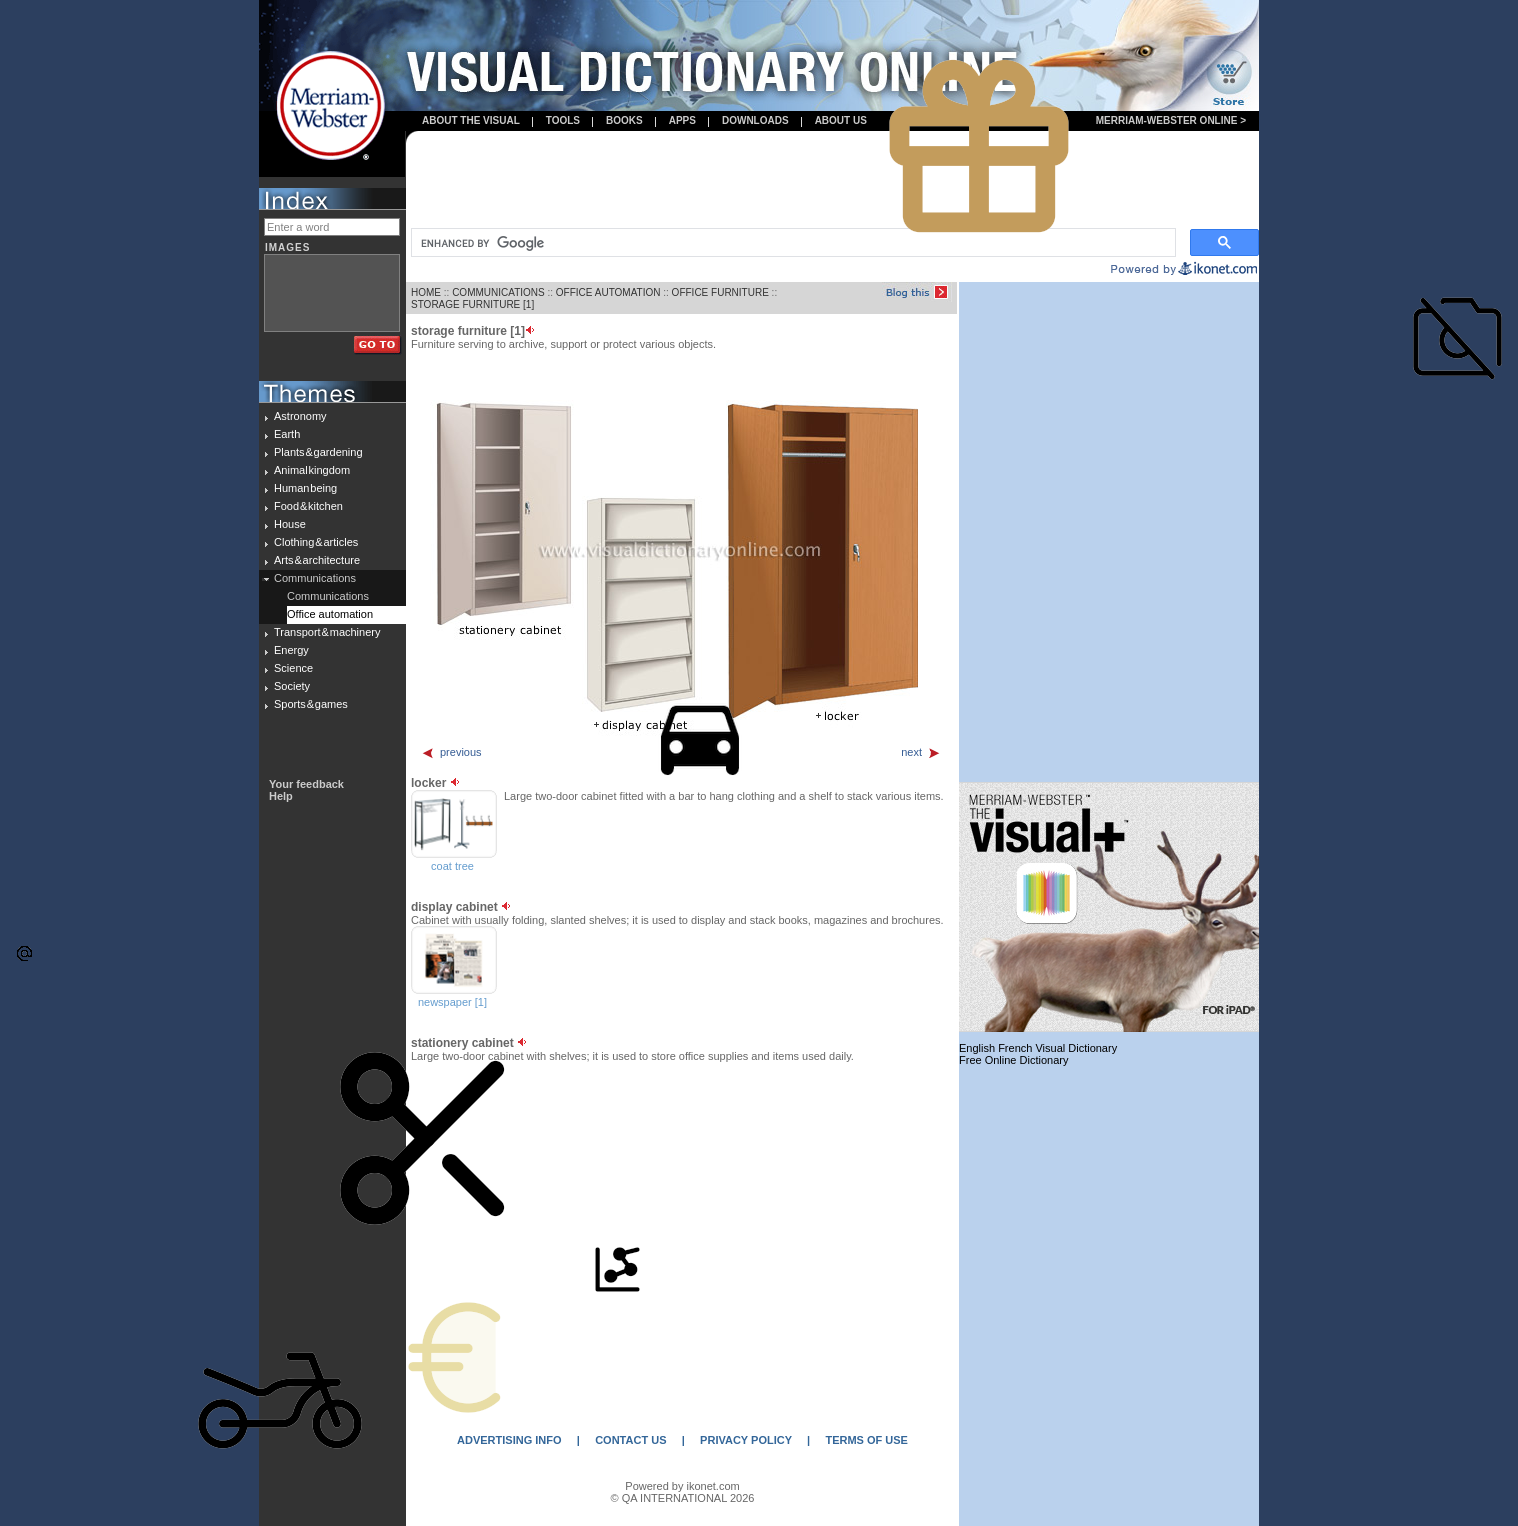 The image size is (1518, 1526). What do you see at coordinates (426, 1138) in the screenshot?
I see `cut selected content` at bounding box center [426, 1138].